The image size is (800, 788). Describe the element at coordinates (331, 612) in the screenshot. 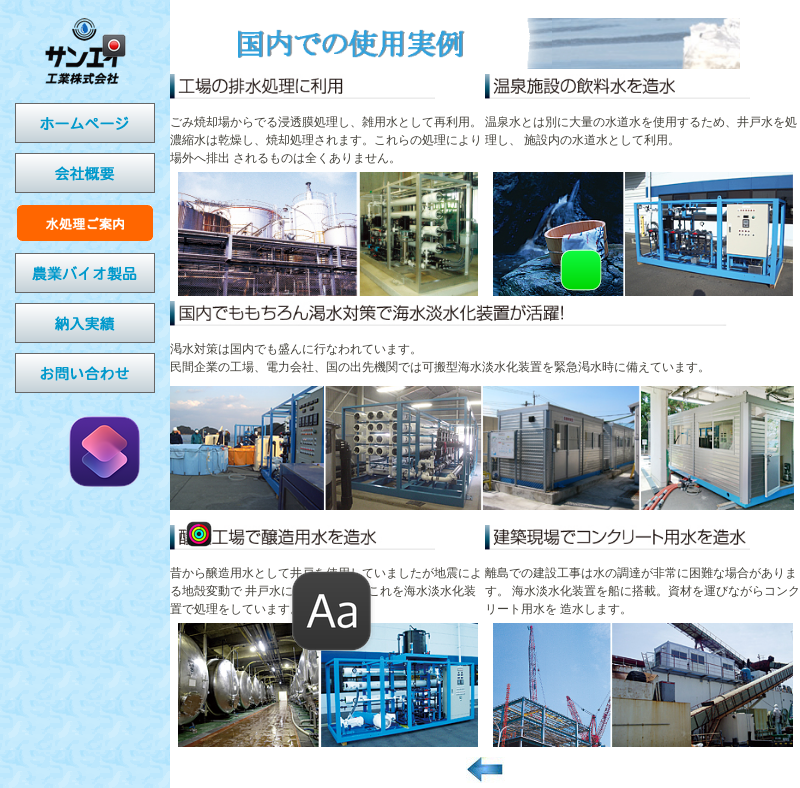

I see `access font and typography settings` at that location.